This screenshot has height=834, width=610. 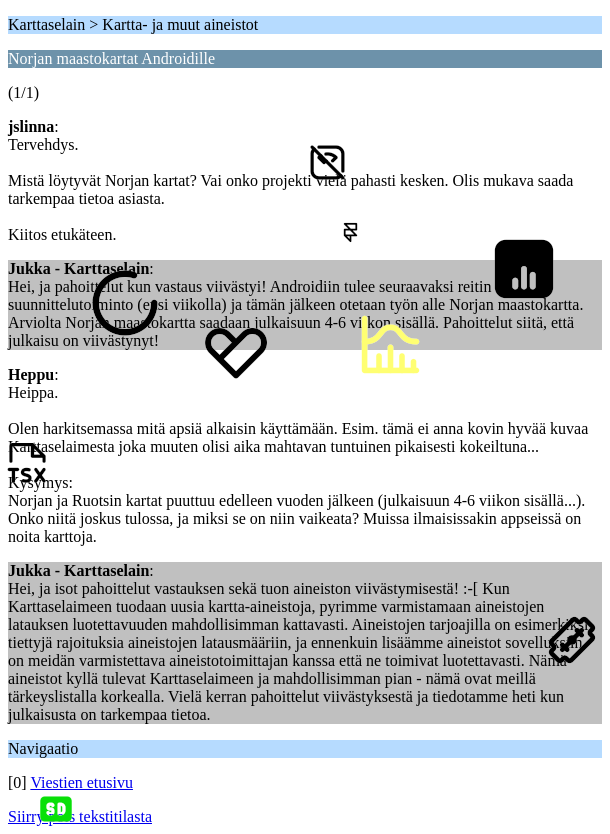 What do you see at coordinates (350, 232) in the screenshot?
I see `open Framer design tool` at bounding box center [350, 232].